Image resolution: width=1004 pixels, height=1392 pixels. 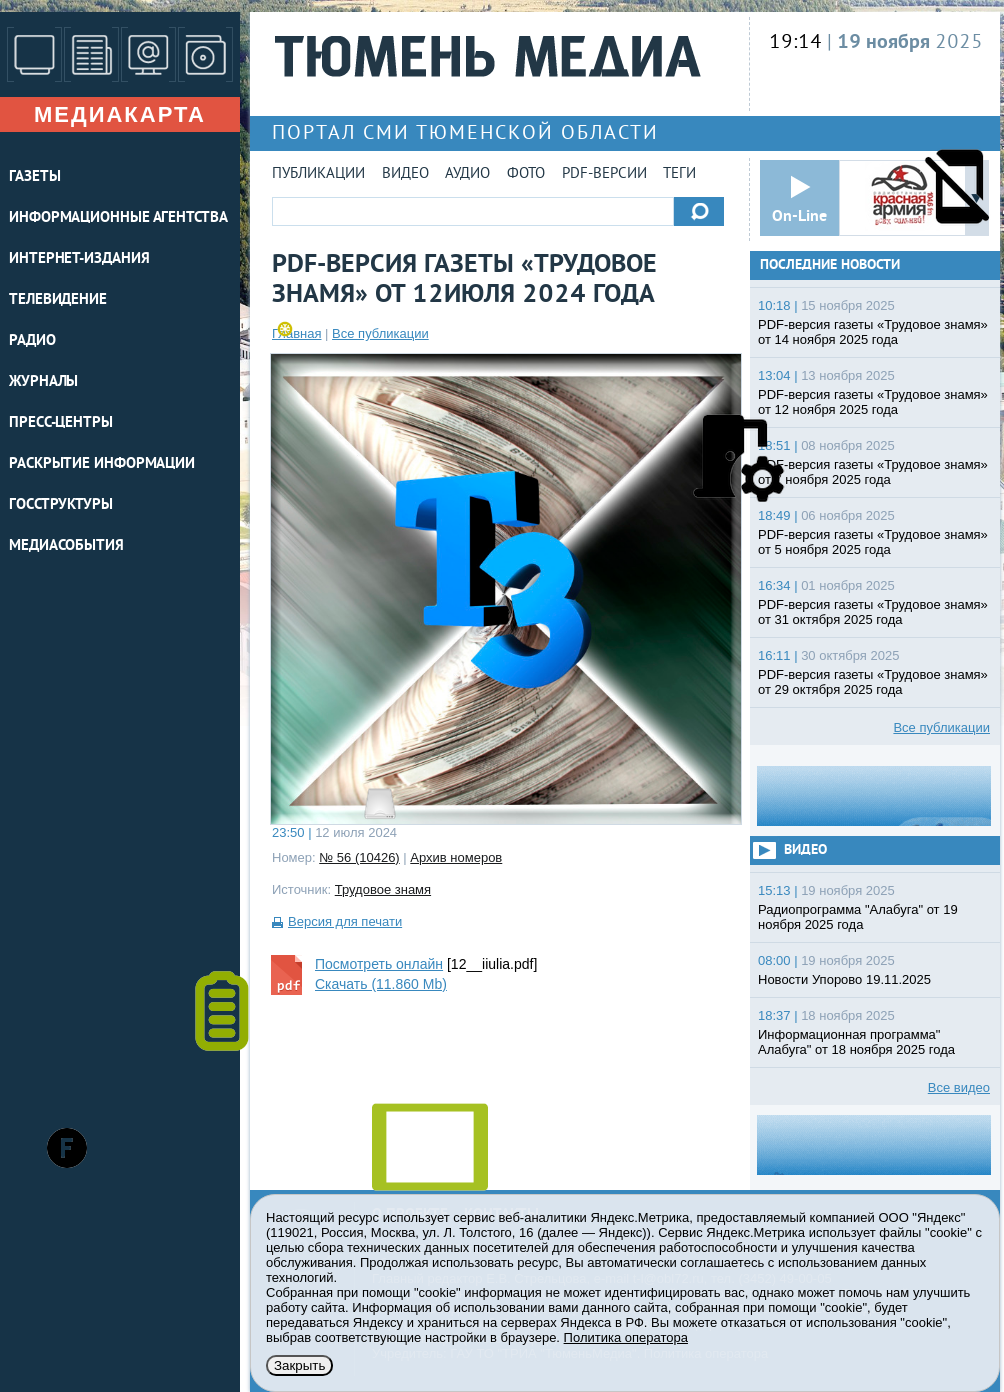 I want to click on switch to landscape mode, so click(x=430, y=1147).